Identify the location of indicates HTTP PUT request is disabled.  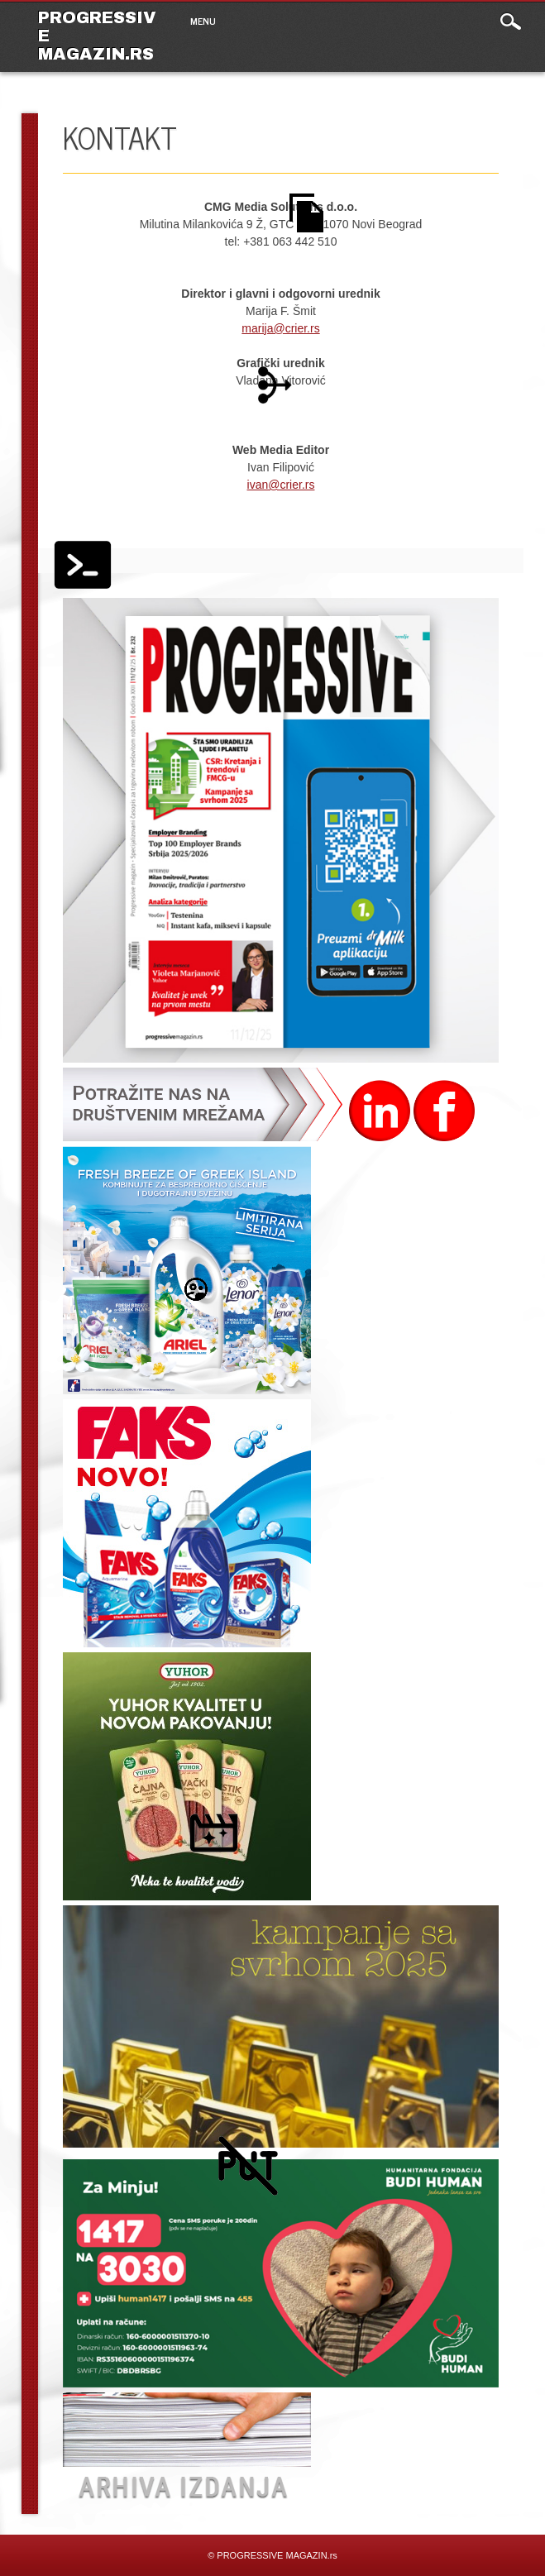
(248, 2166).